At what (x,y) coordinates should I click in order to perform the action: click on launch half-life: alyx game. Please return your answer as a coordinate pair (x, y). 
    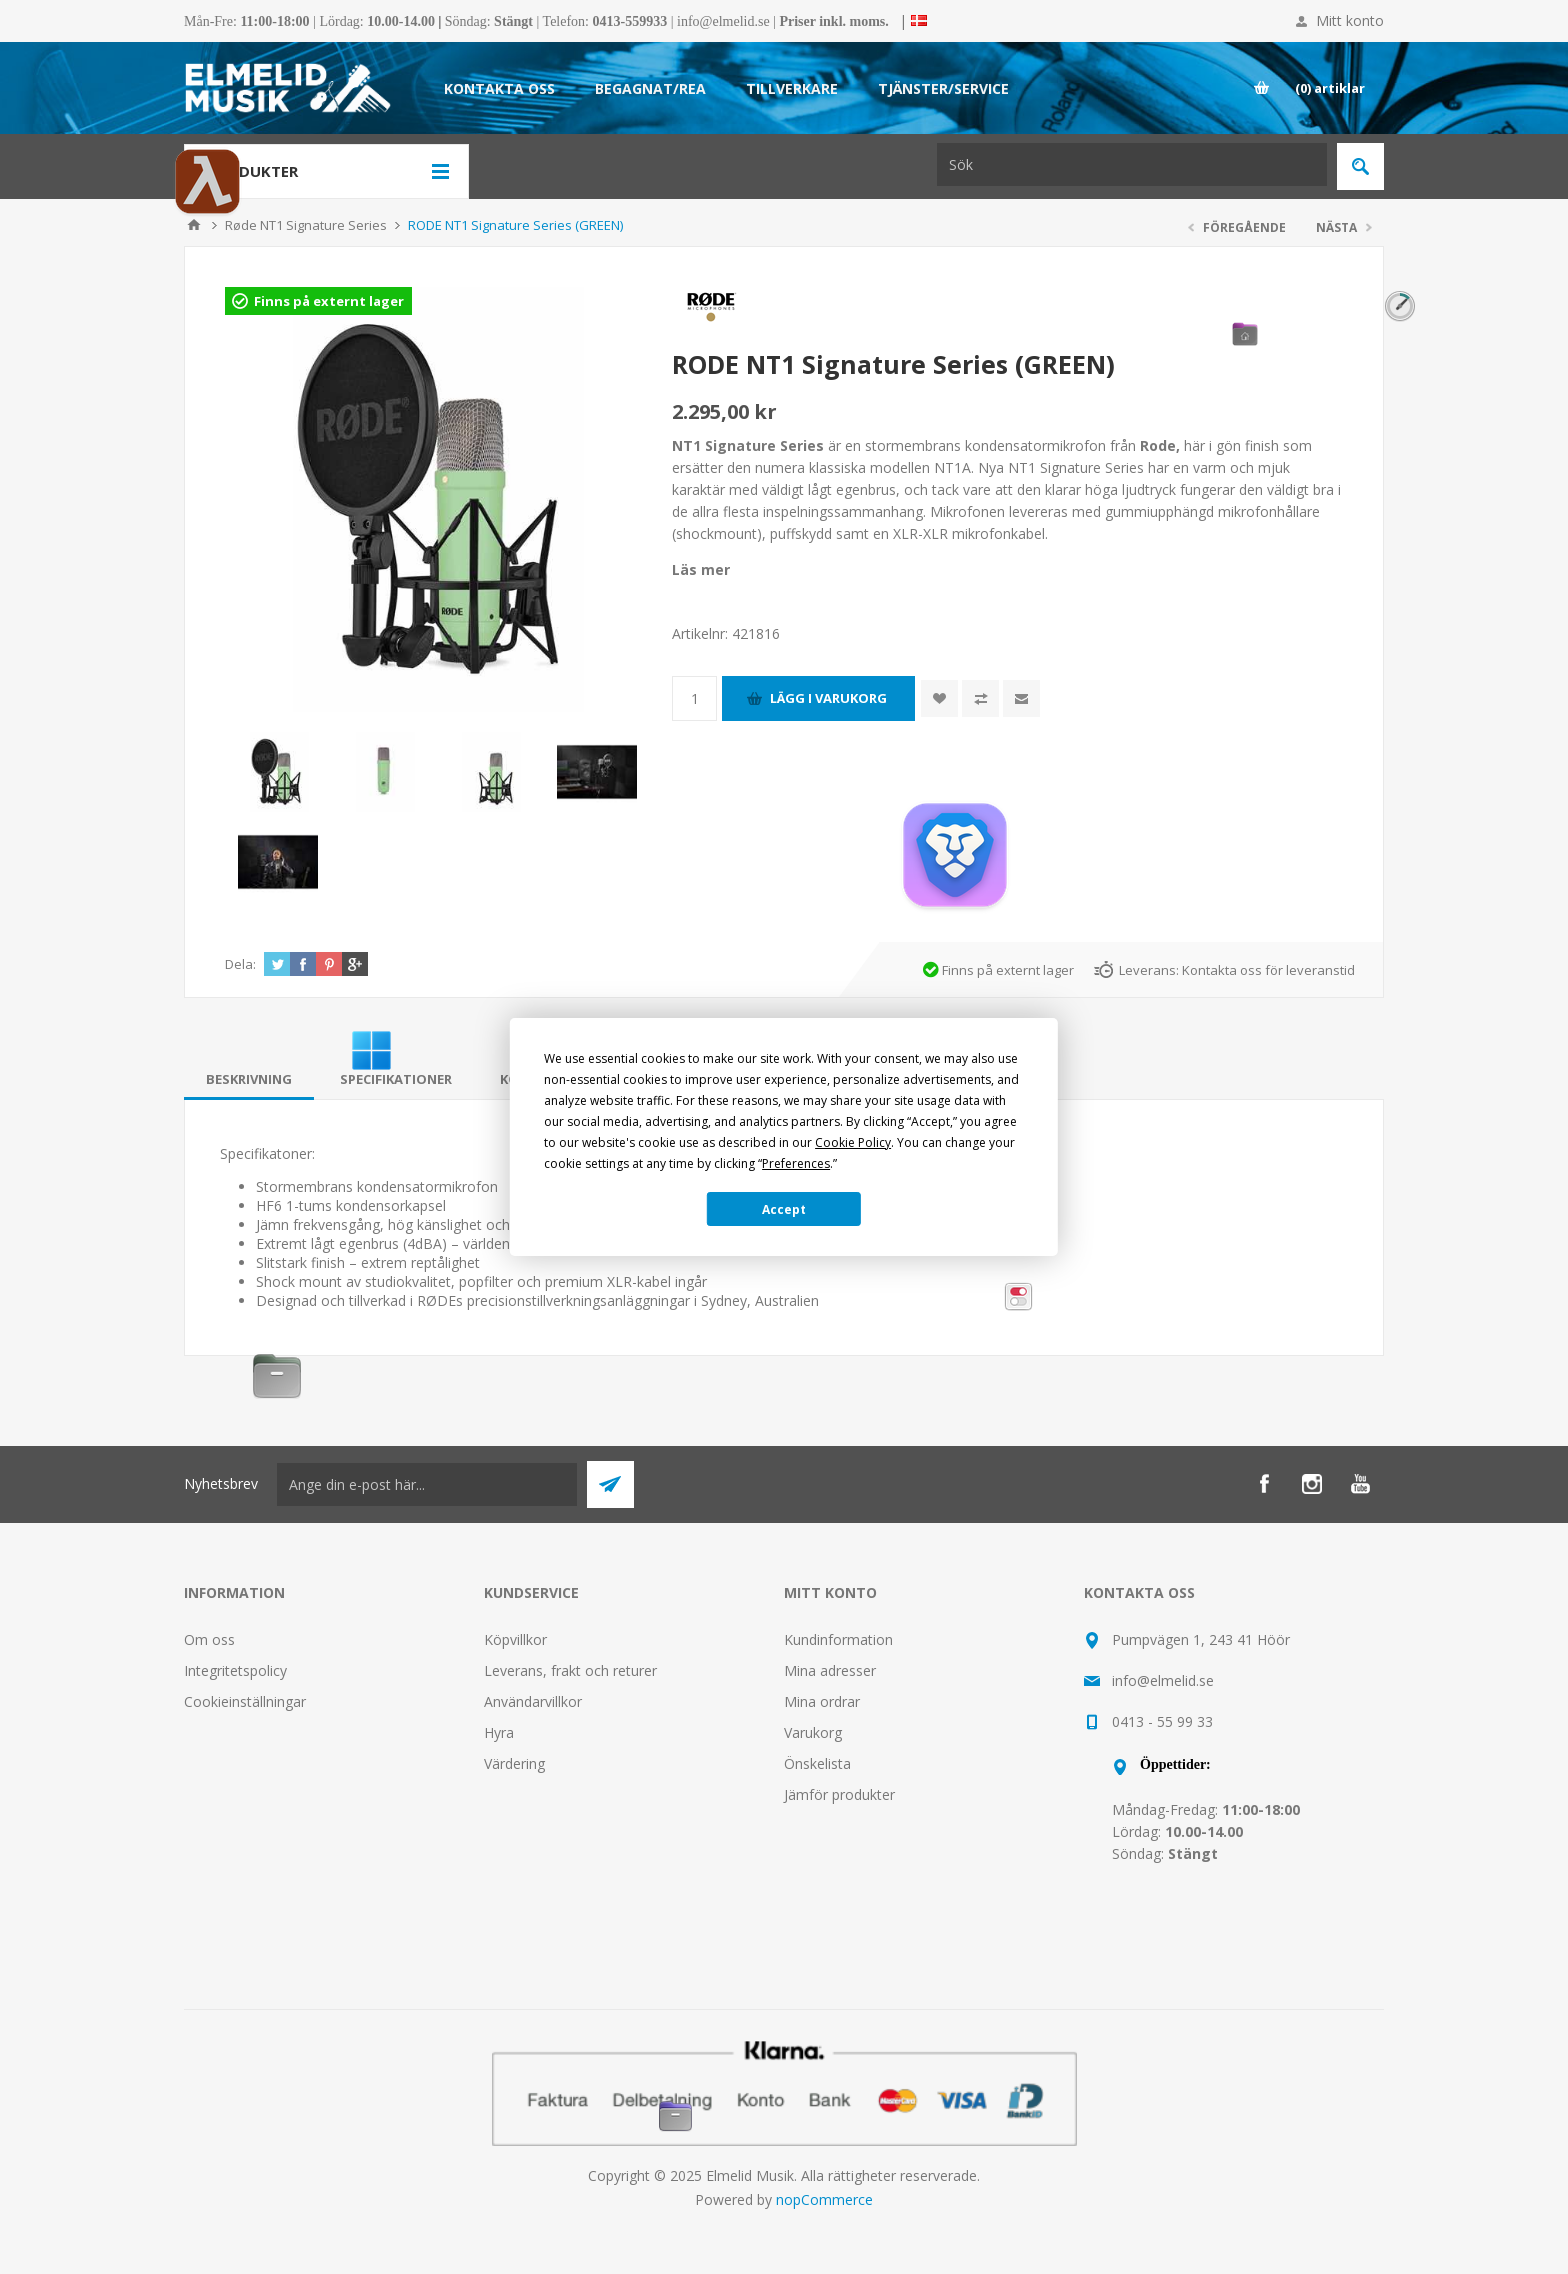
    Looking at the image, I should click on (207, 181).